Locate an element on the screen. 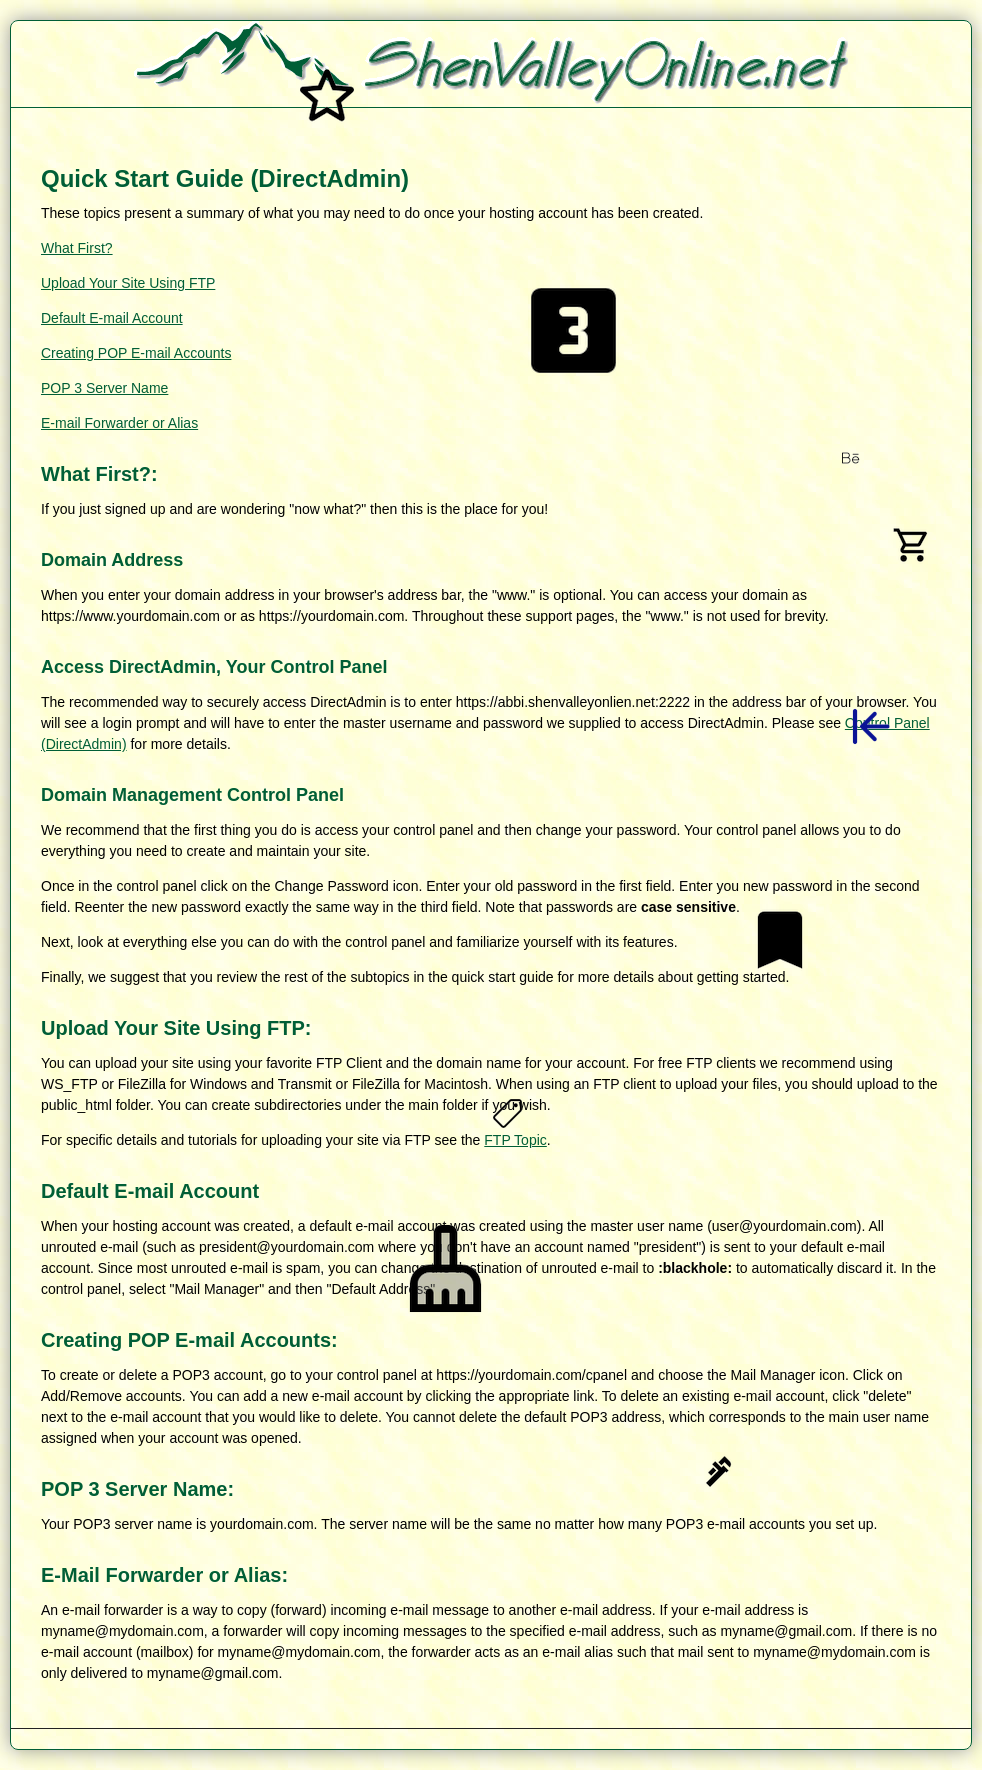 This screenshot has width=982, height=1770. view your shopping cart is located at coordinates (912, 545).